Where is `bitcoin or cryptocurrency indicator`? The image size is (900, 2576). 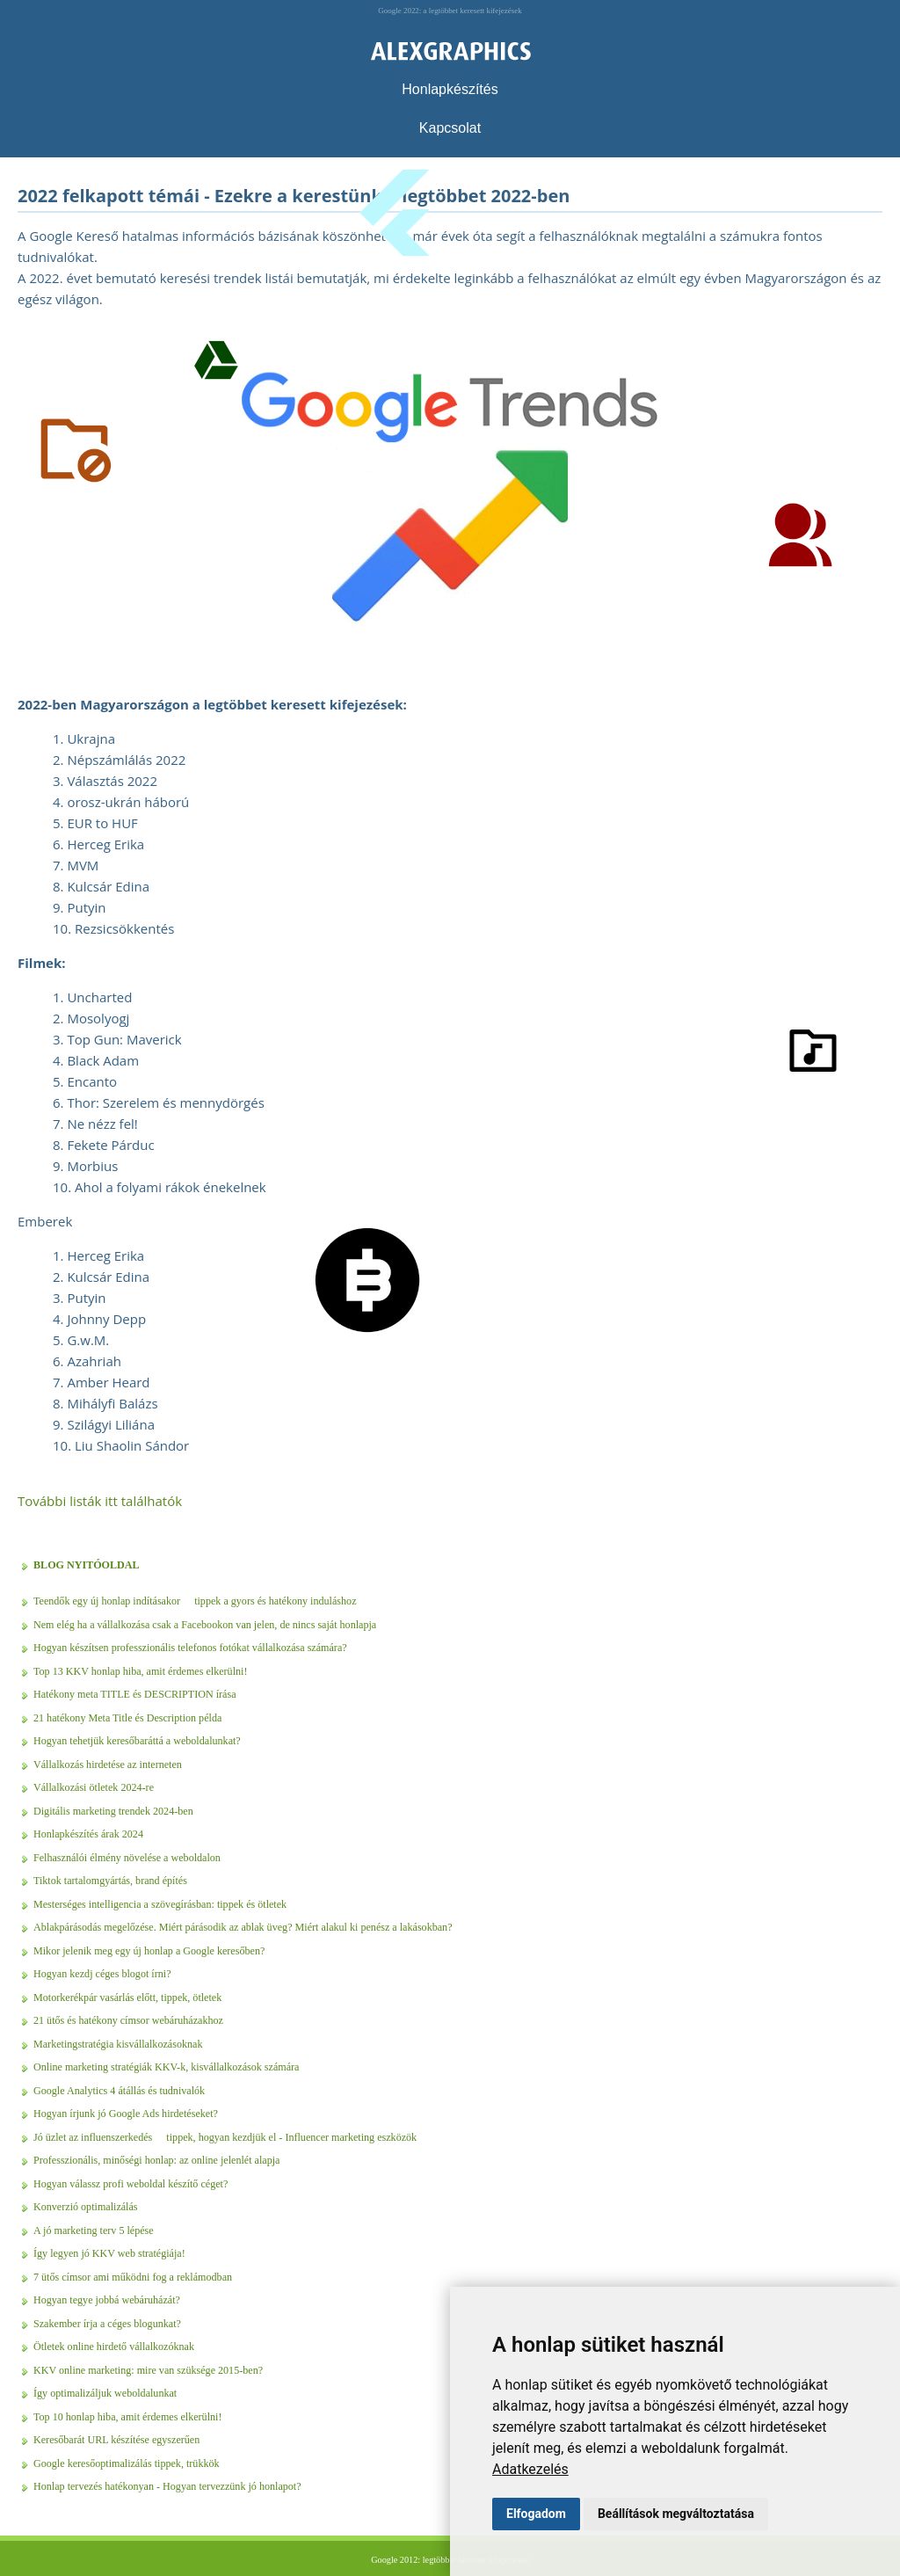 bitcoin or cryptocurrency indicator is located at coordinates (367, 1280).